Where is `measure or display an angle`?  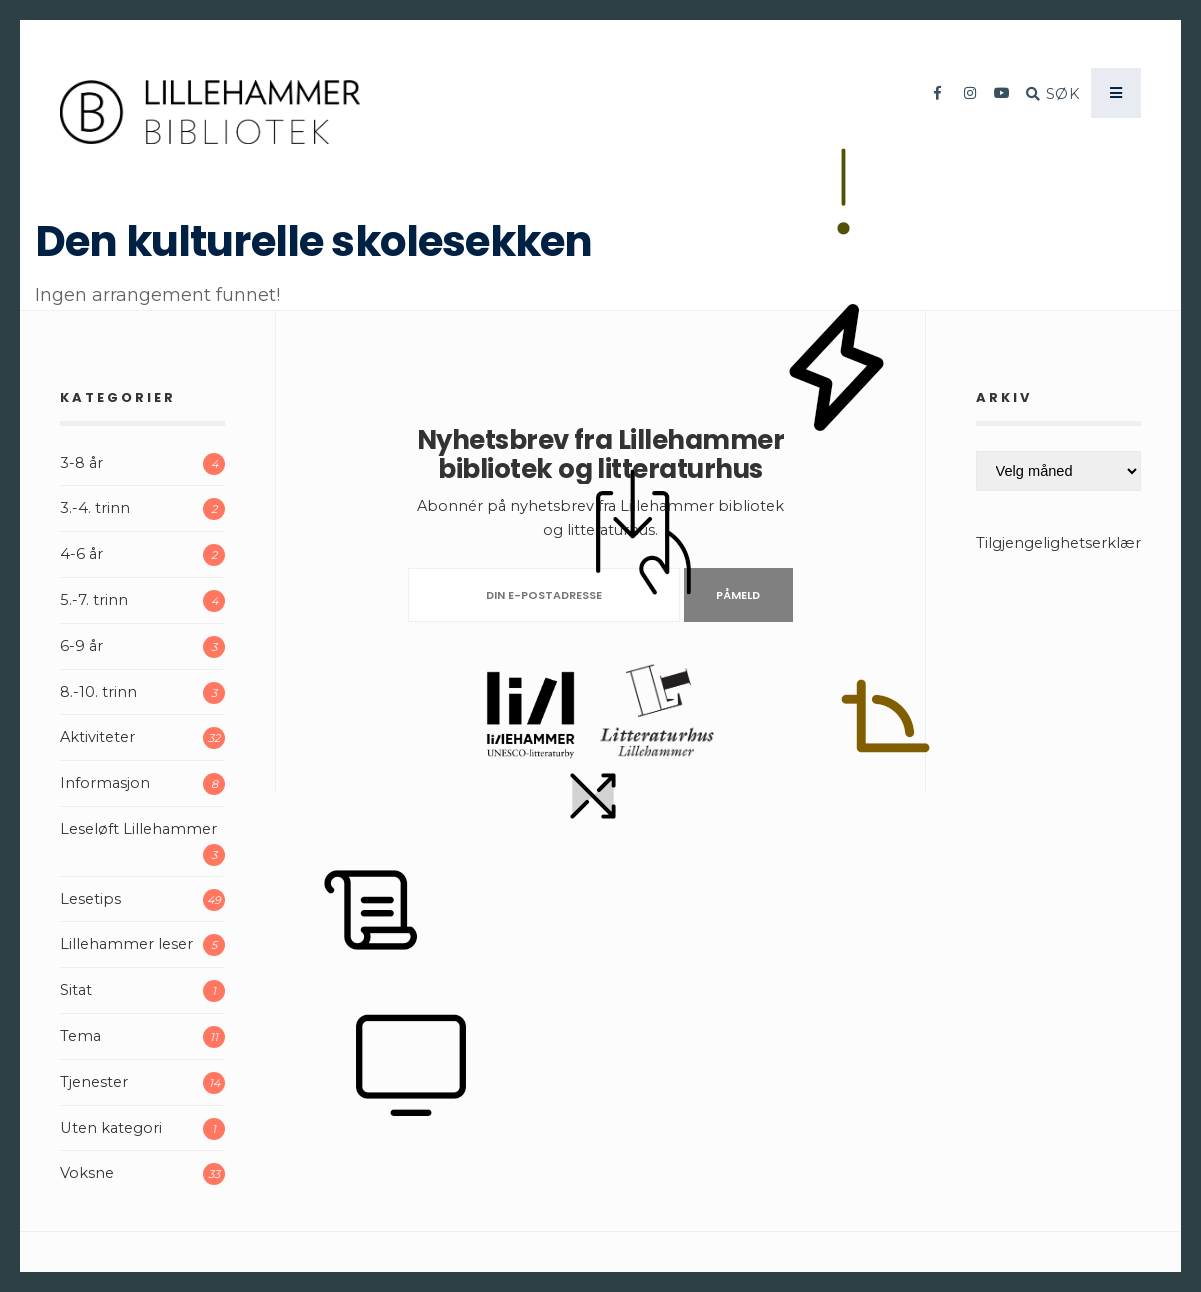
measure or display an angle is located at coordinates (882, 720).